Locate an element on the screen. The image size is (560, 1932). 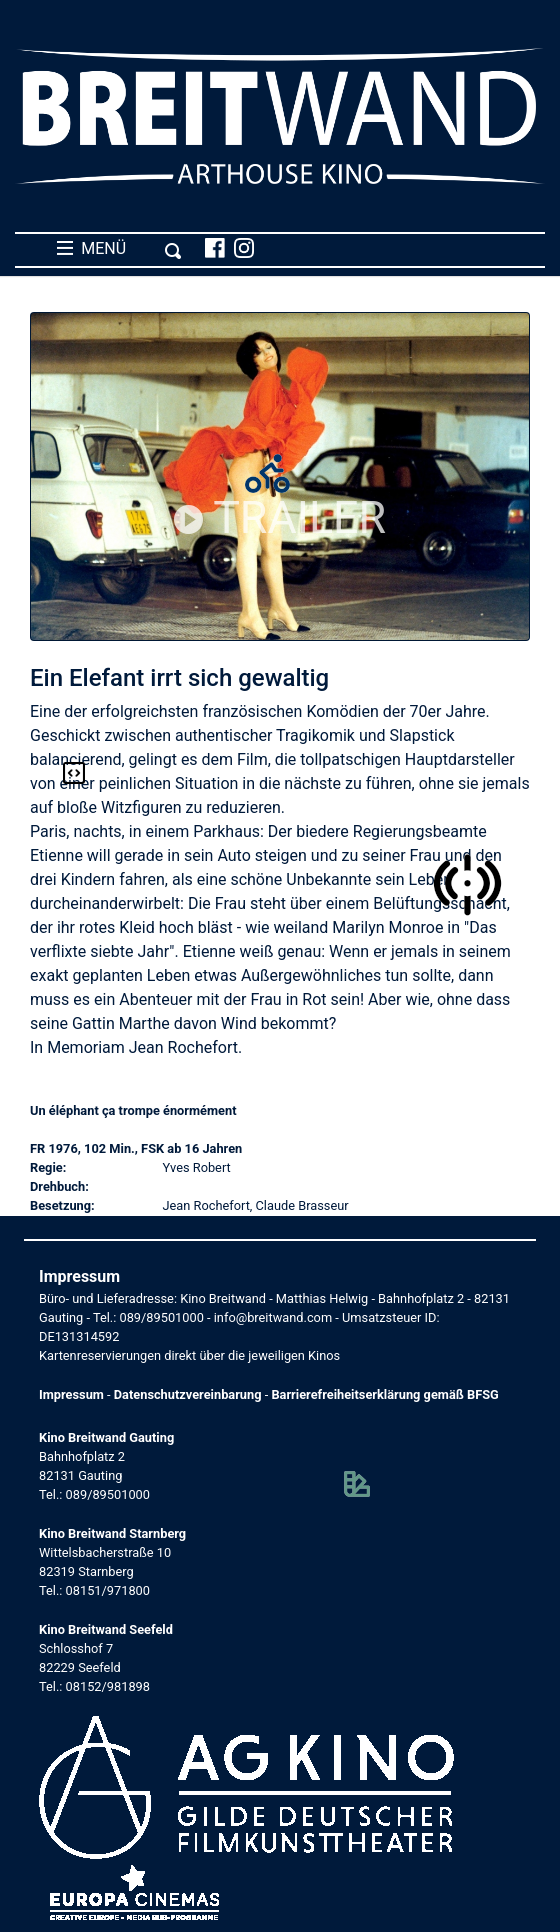
access color palette or theme settings is located at coordinates (357, 1484).